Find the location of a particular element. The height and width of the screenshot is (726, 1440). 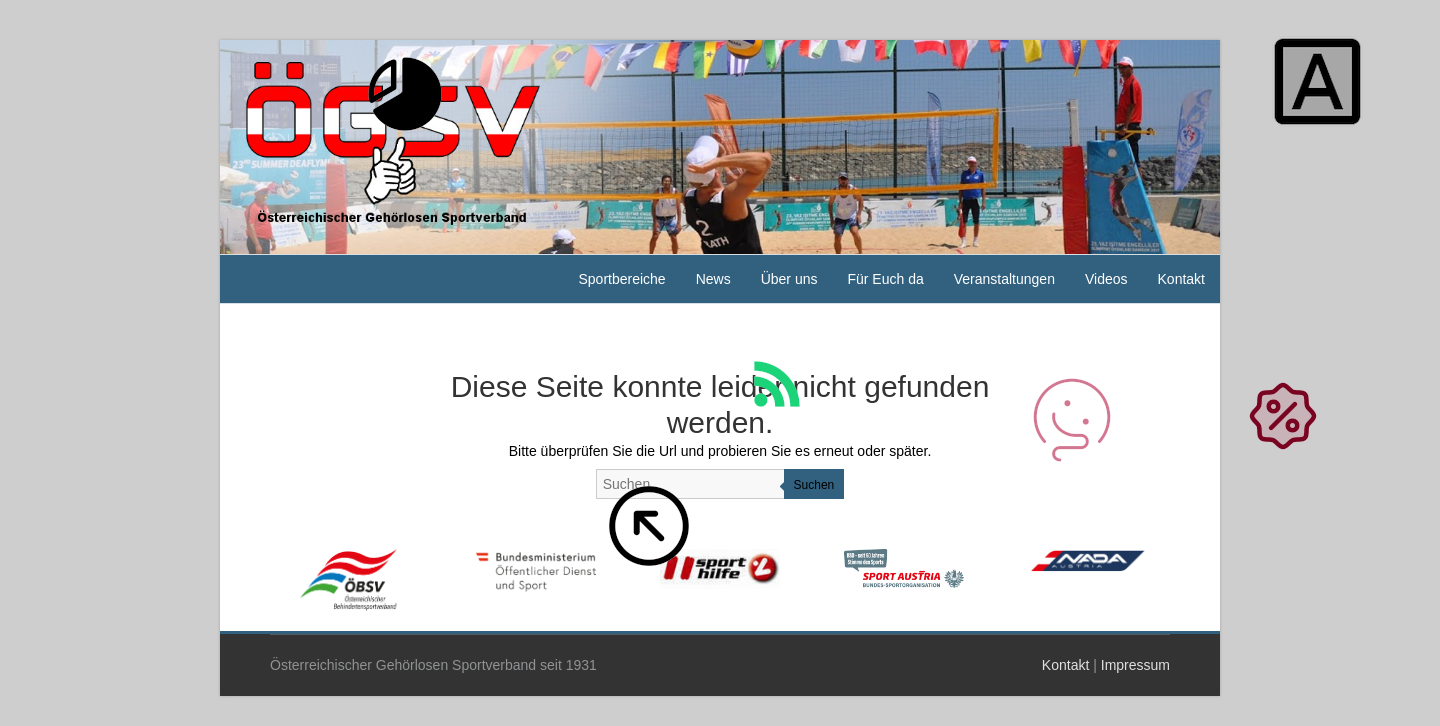

download or install a new font is located at coordinates (1317, 81).